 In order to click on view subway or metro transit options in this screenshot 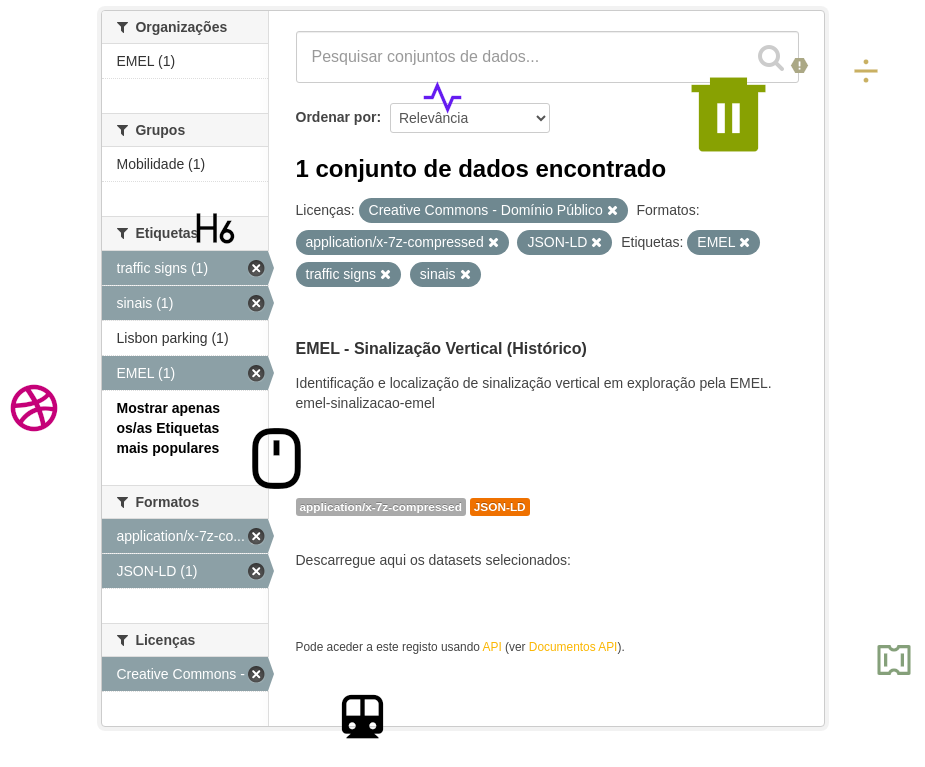, I will do `click(362, 715)`.